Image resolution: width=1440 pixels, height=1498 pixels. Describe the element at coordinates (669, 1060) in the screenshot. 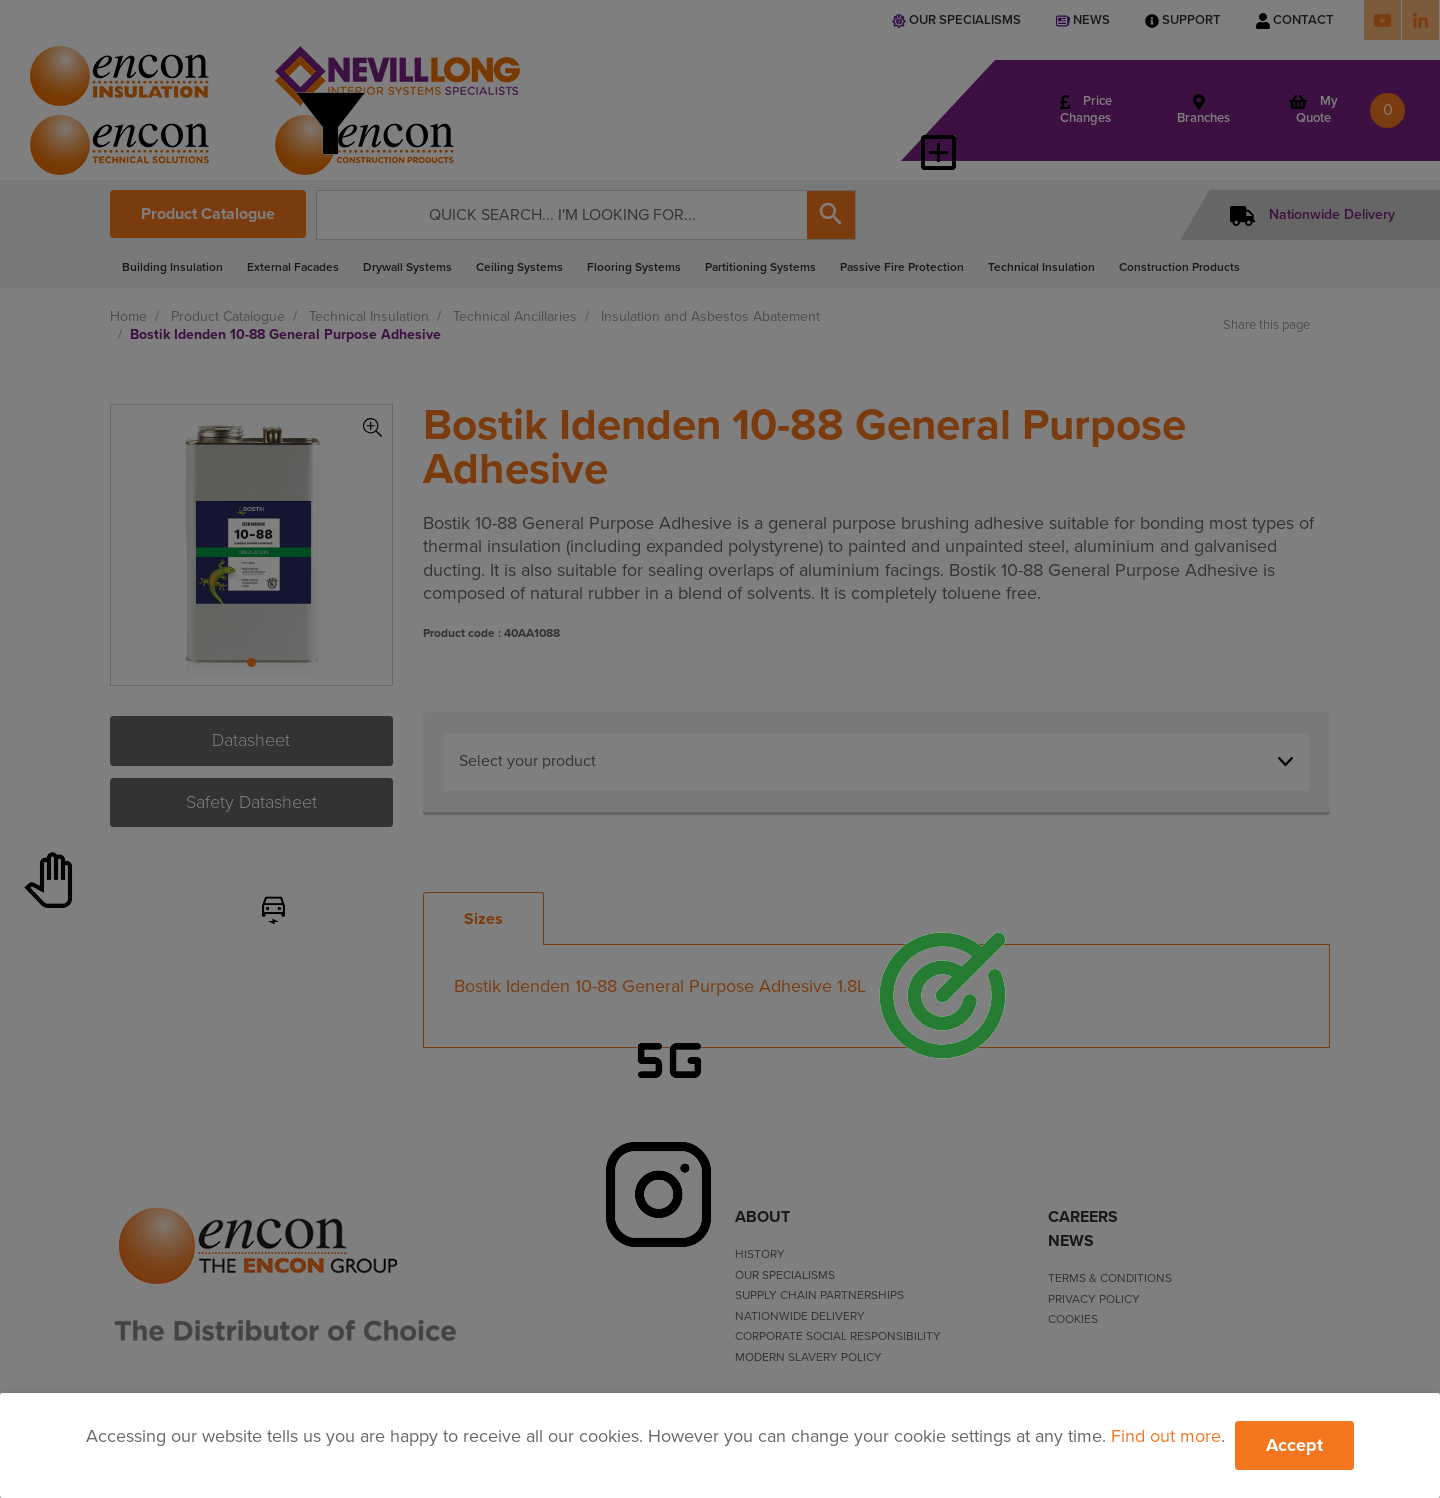

I see `indicates 5G network connectivity` at that location.